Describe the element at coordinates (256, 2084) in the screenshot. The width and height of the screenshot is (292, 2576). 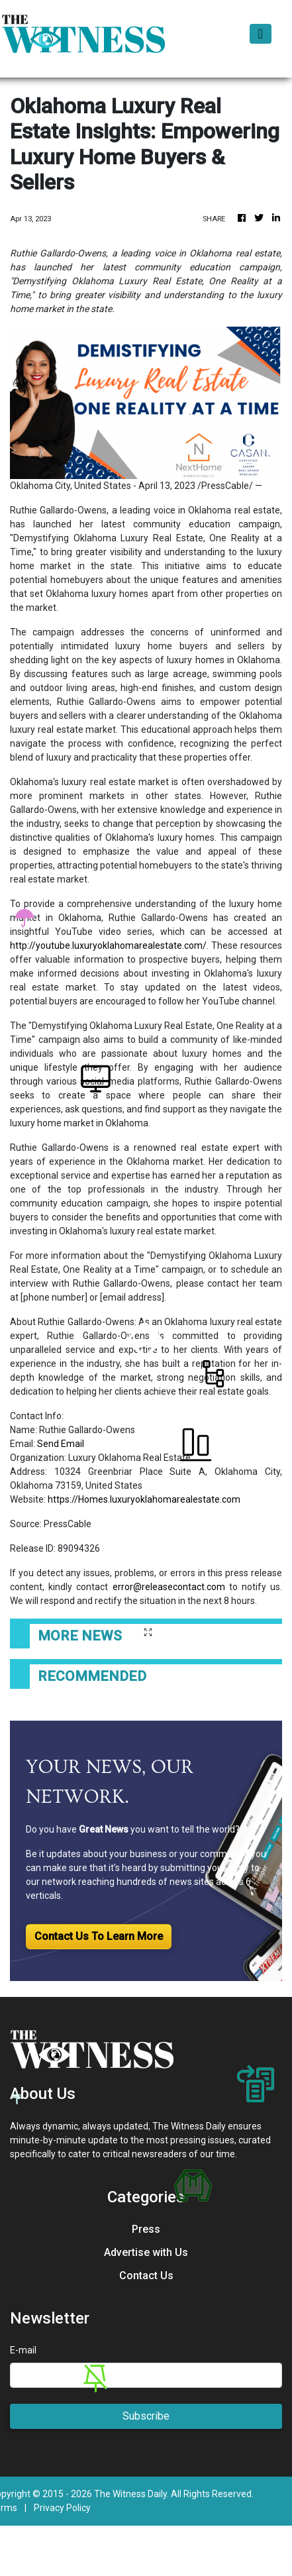
I see `find all references to a symbol or variable` at that location.